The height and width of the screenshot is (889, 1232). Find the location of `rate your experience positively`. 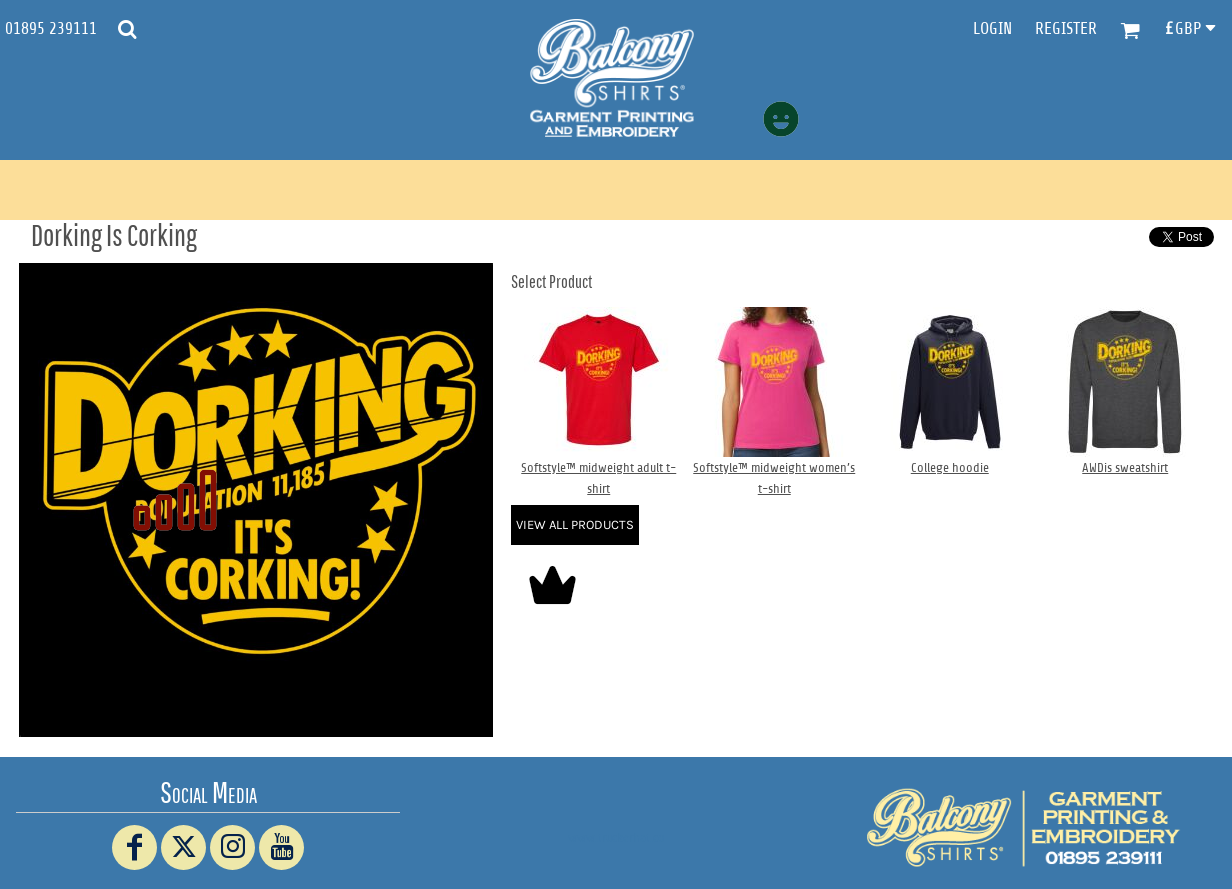

rate your experience positively is located at coordinates (781, 119).